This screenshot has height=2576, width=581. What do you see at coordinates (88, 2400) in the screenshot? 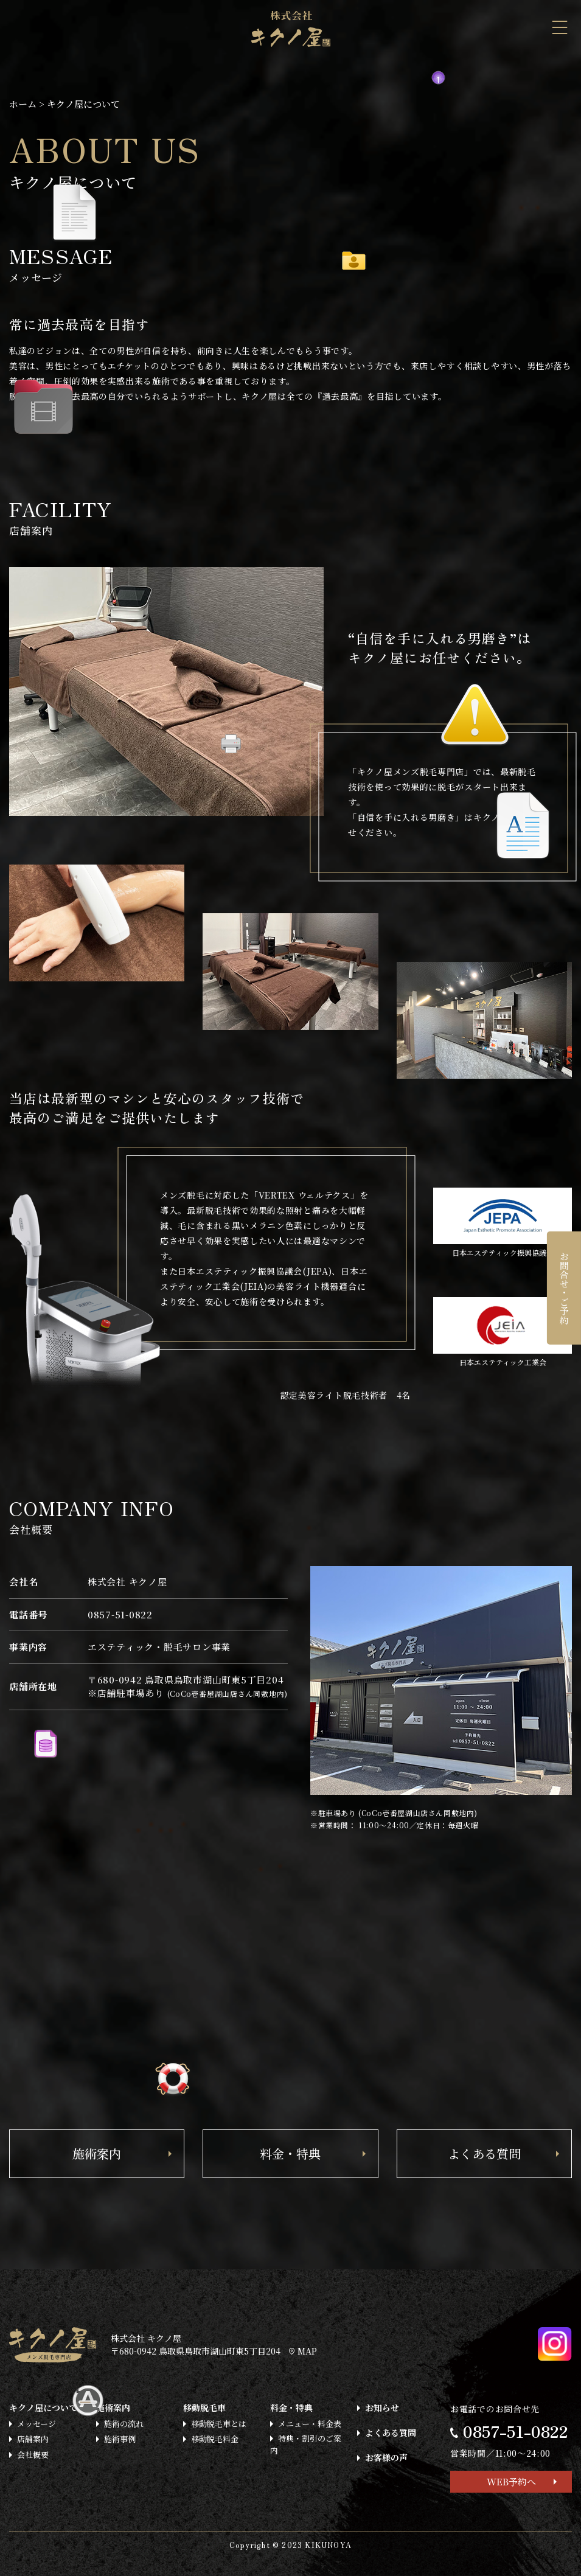
I see `open the software updater application` at bounding box center [88, 2400].